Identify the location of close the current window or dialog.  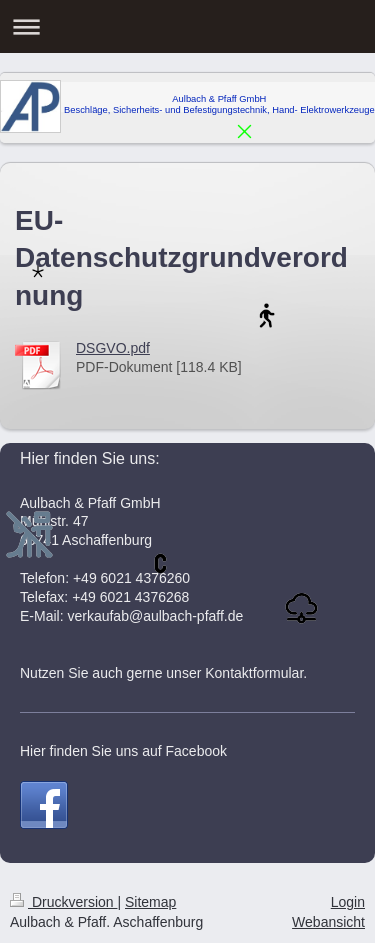
(244, 131).